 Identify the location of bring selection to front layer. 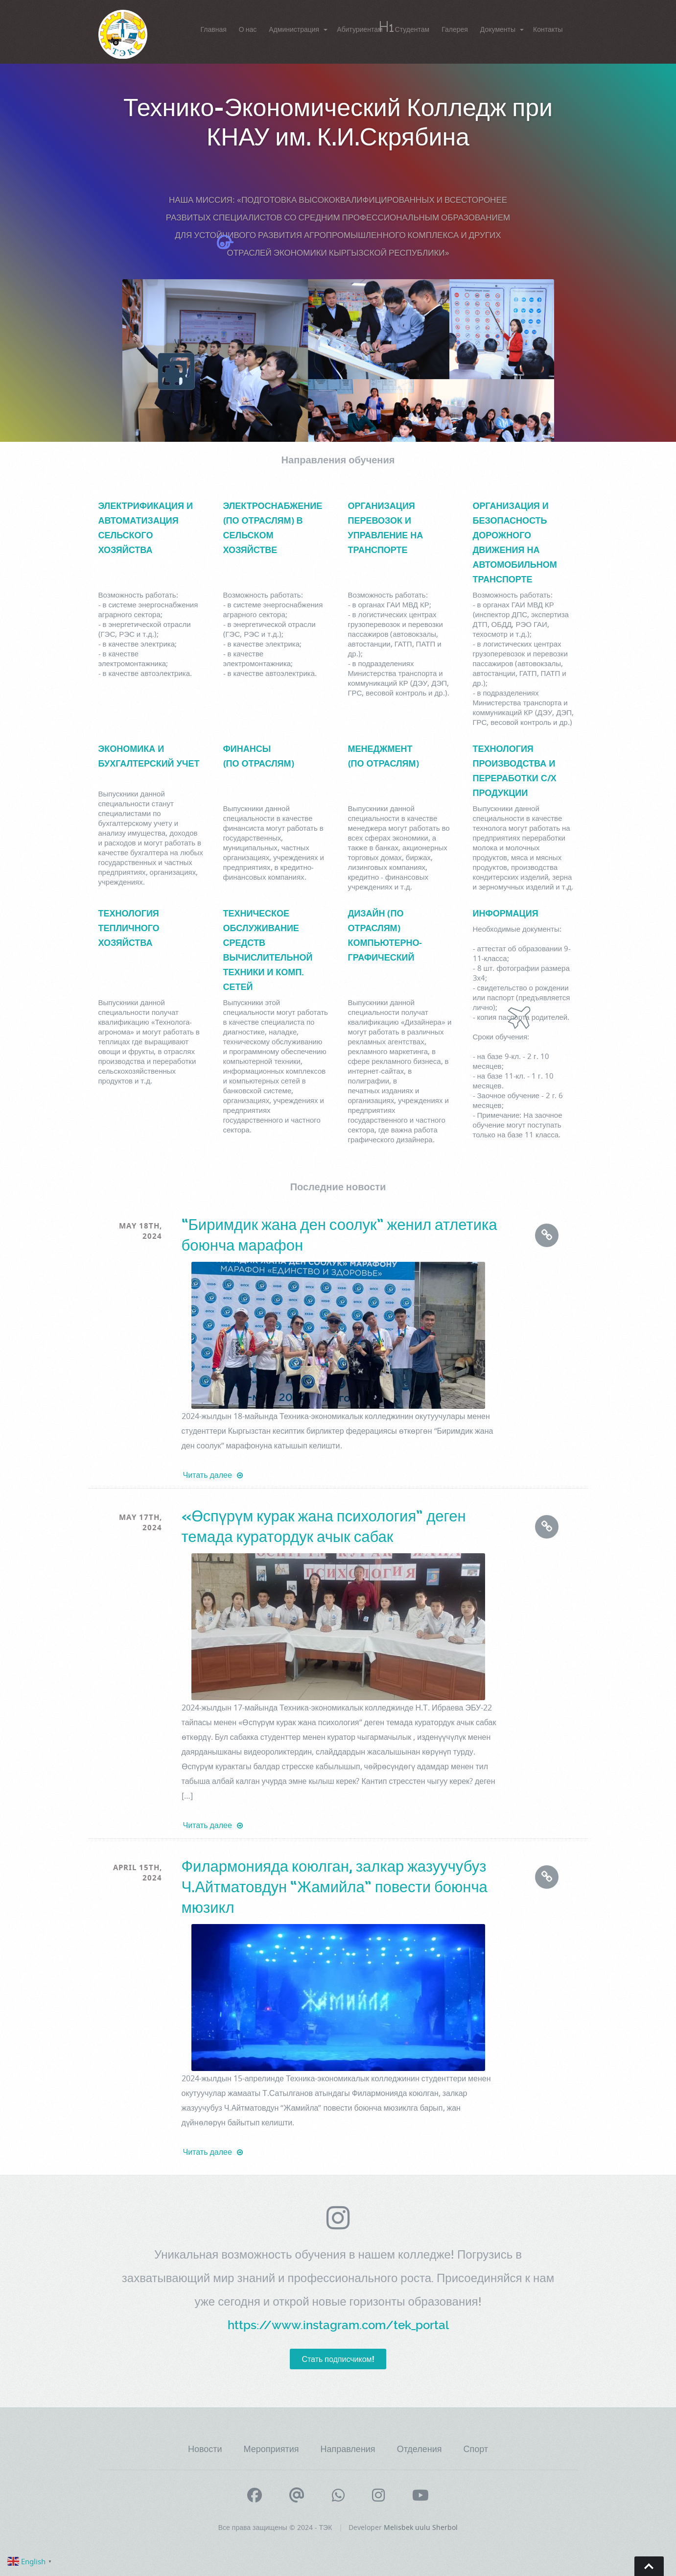
(176, 371).